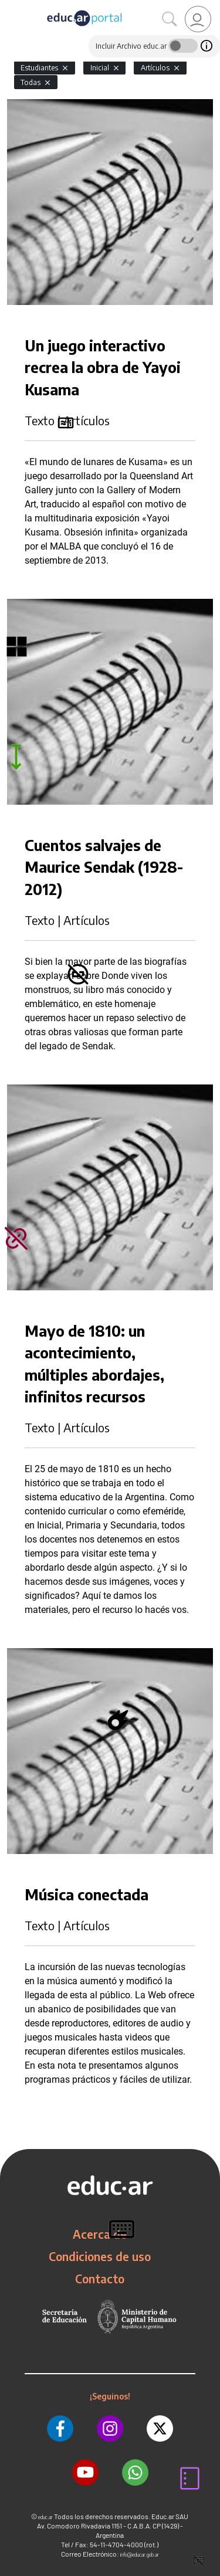  What do you see at coordinates (66, 423) in the screenshot?
I see `access microwave or kitchen appliance controls` at bounding box center [66, 423].